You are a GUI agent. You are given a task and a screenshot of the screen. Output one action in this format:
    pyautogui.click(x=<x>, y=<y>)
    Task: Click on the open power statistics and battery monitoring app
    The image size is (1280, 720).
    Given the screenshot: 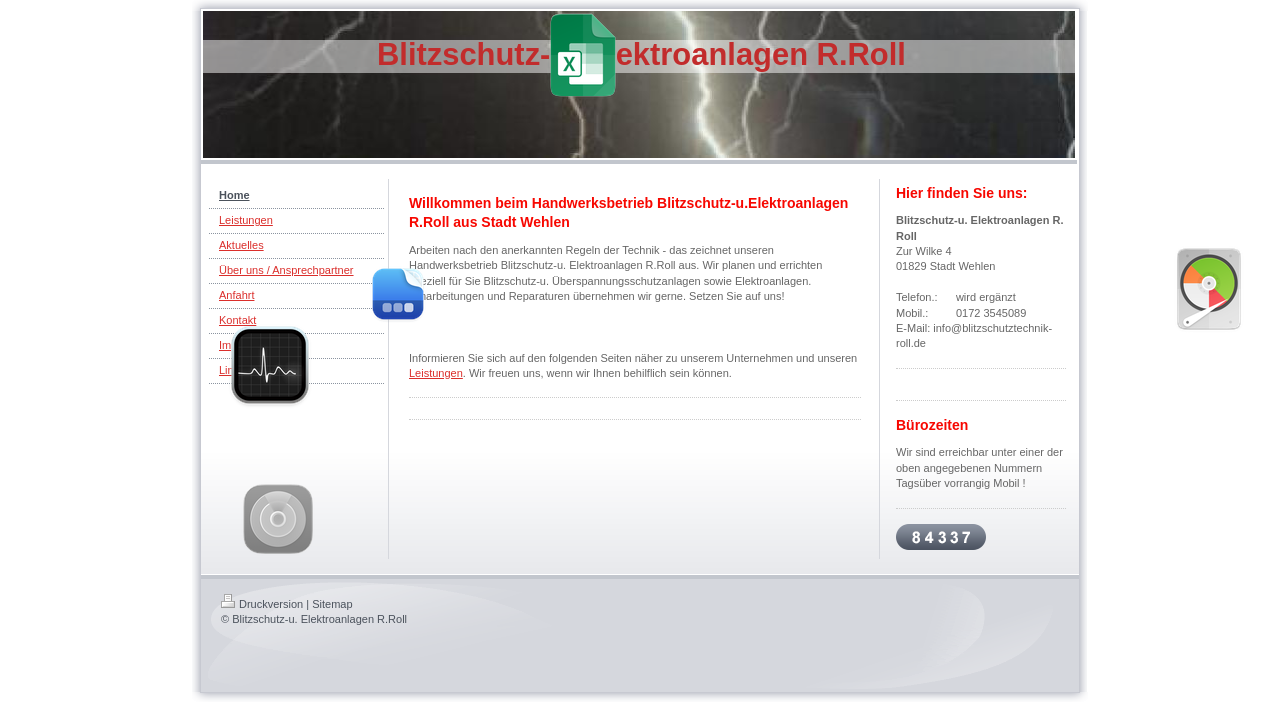 What is the action you would take?
    pyautogui.click(x=270, y=365)
    